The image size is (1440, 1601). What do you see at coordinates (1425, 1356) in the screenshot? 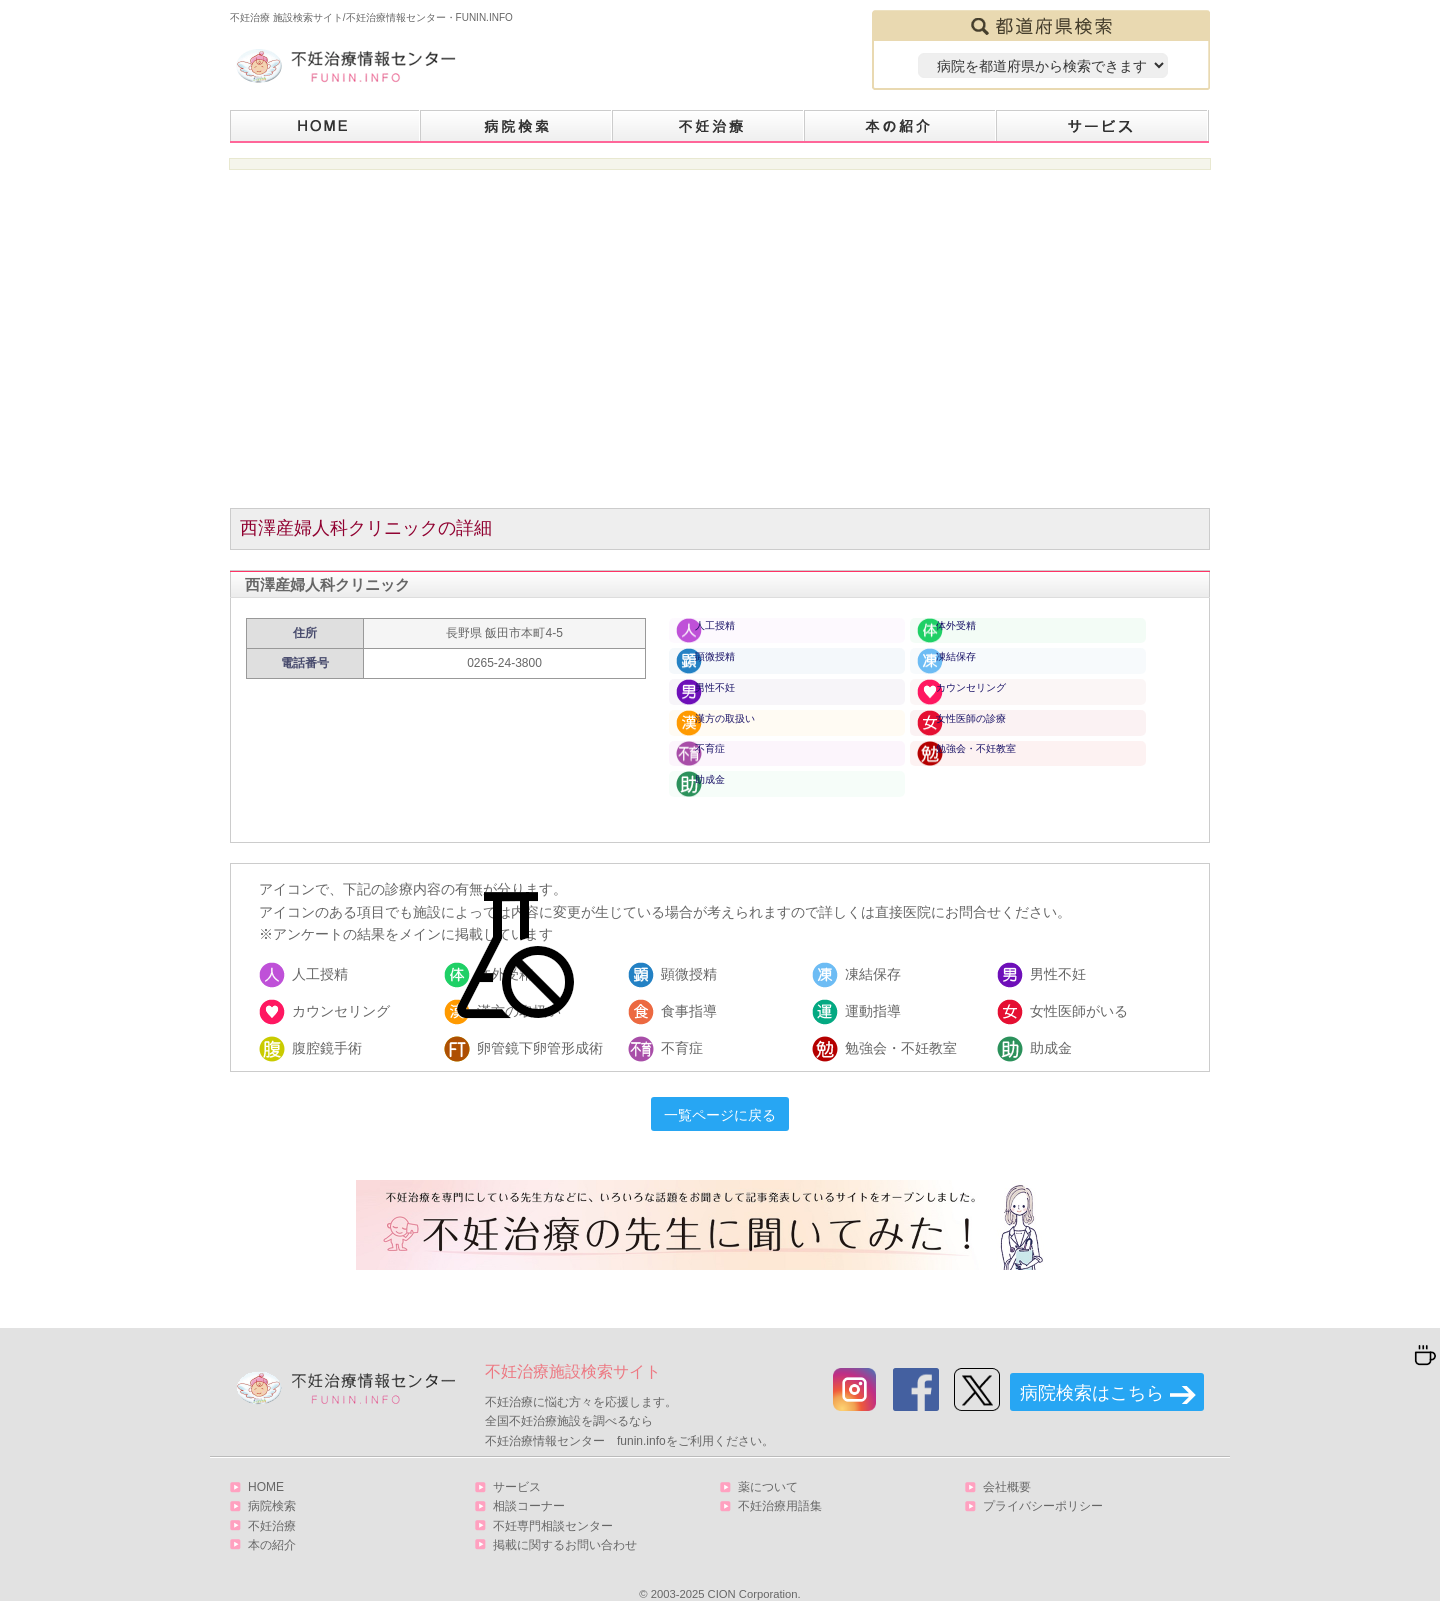
I see `find nearby coffee shops or cafes` at bounding box center [1425, 1356].